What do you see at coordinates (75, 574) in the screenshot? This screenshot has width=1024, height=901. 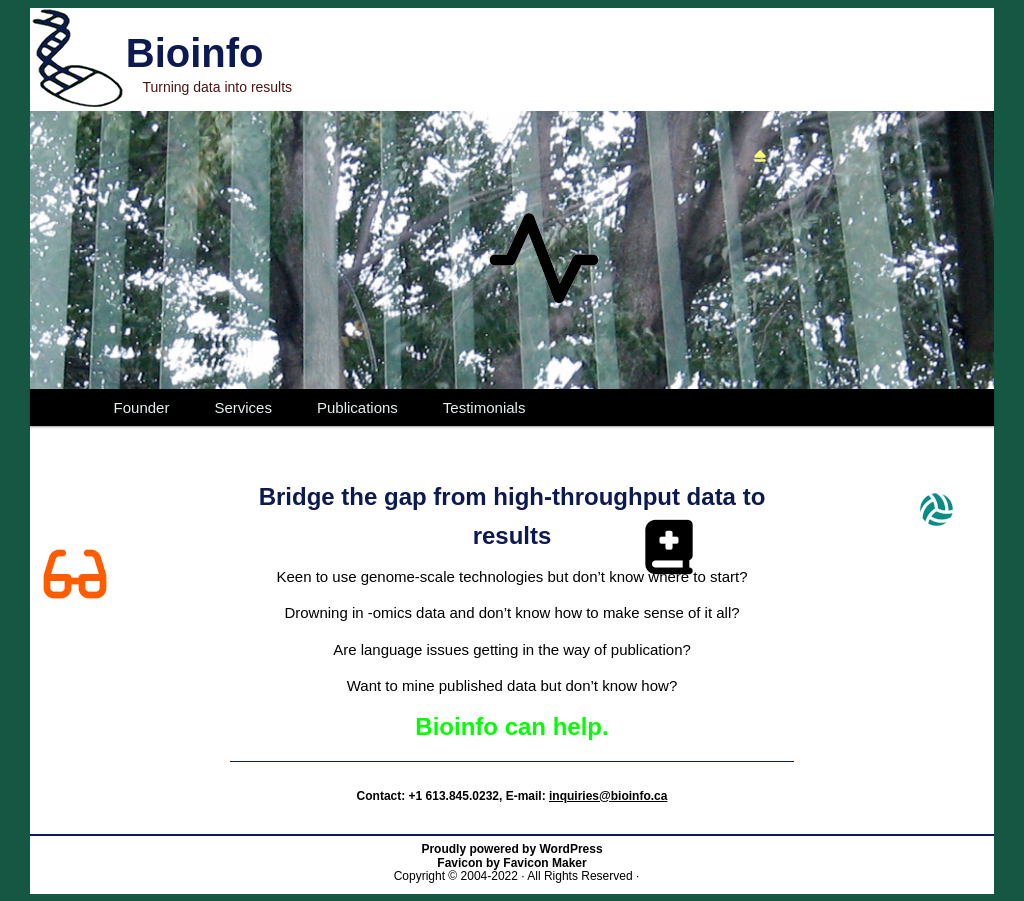 I see `enable reading mode or accessibility features` at bounding box center [75, 574].